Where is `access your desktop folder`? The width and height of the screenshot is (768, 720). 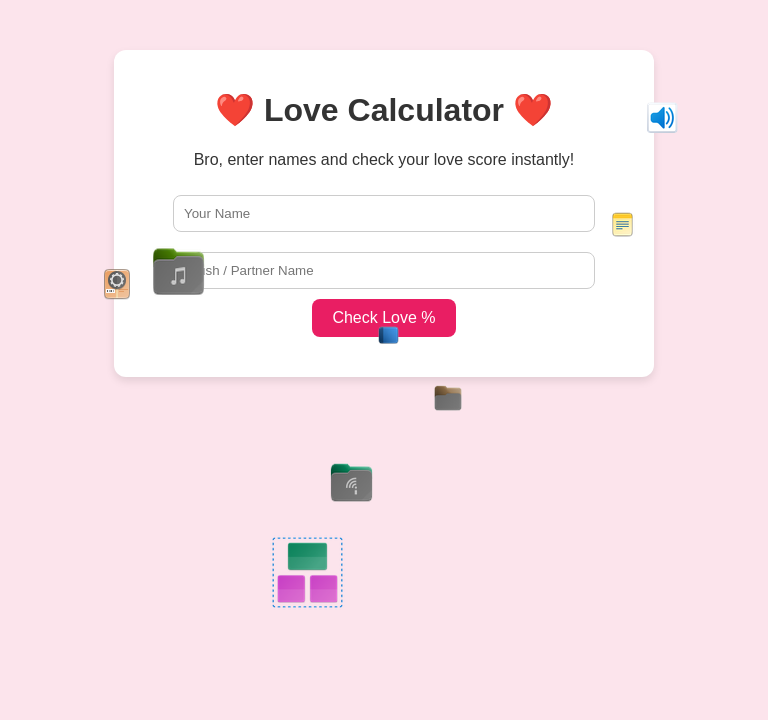 access your desktop folder is located at coordinates (388, 334).